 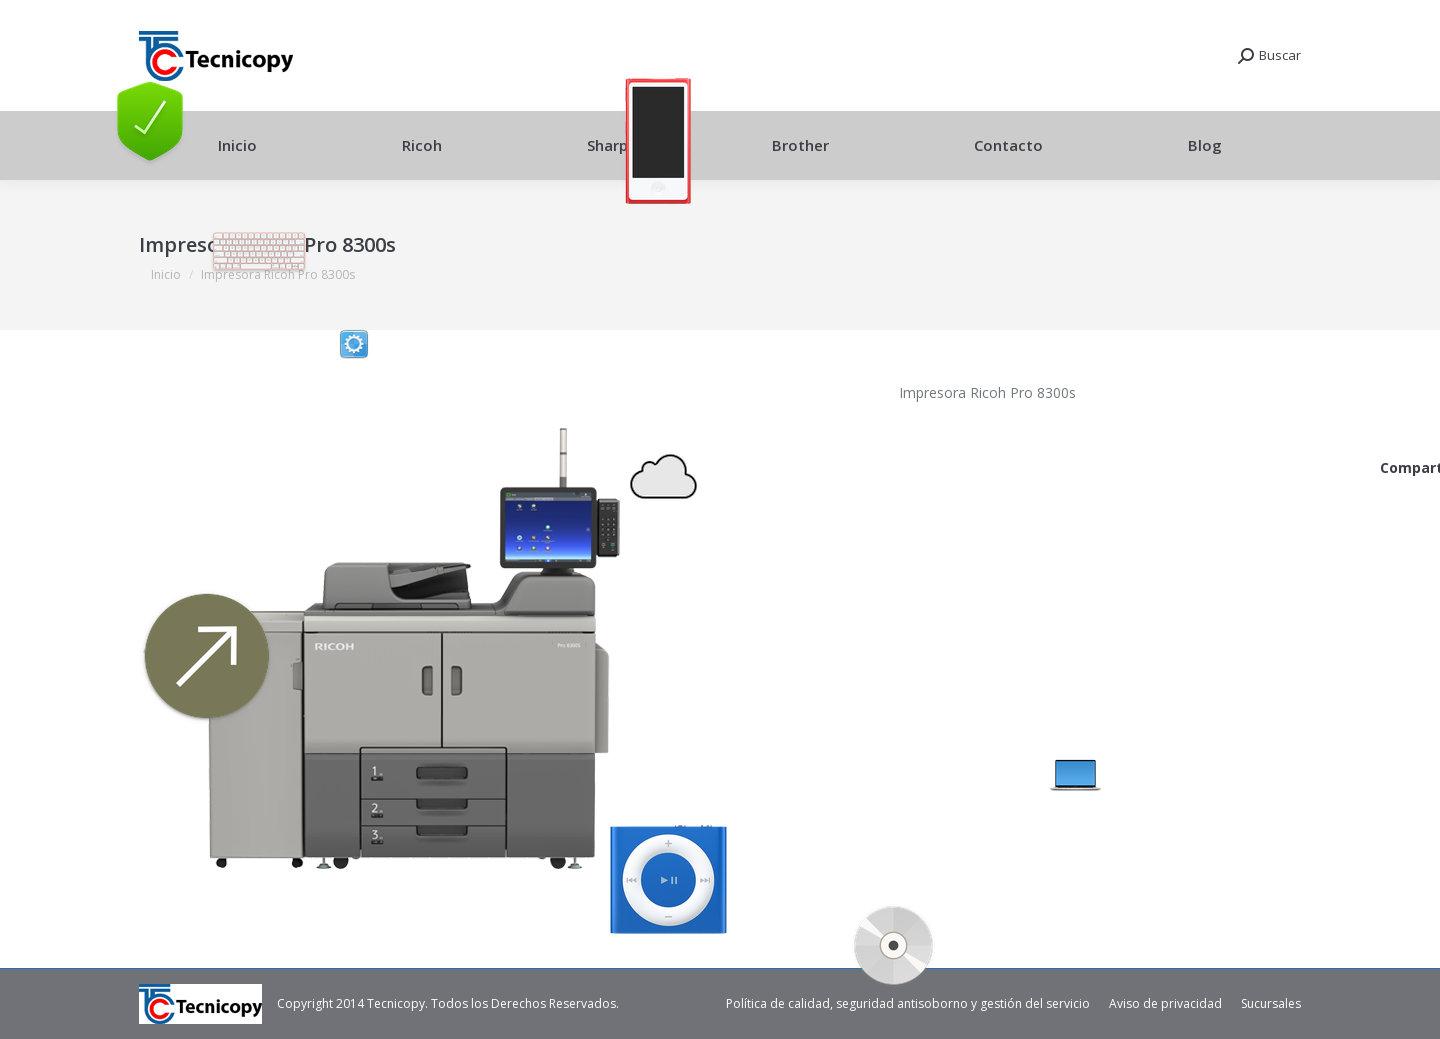 What do you see at coordinates (1075, 773) in the screenshot?
I see `indicates this mac device in system preferences` at bounding box center [1075, 773].